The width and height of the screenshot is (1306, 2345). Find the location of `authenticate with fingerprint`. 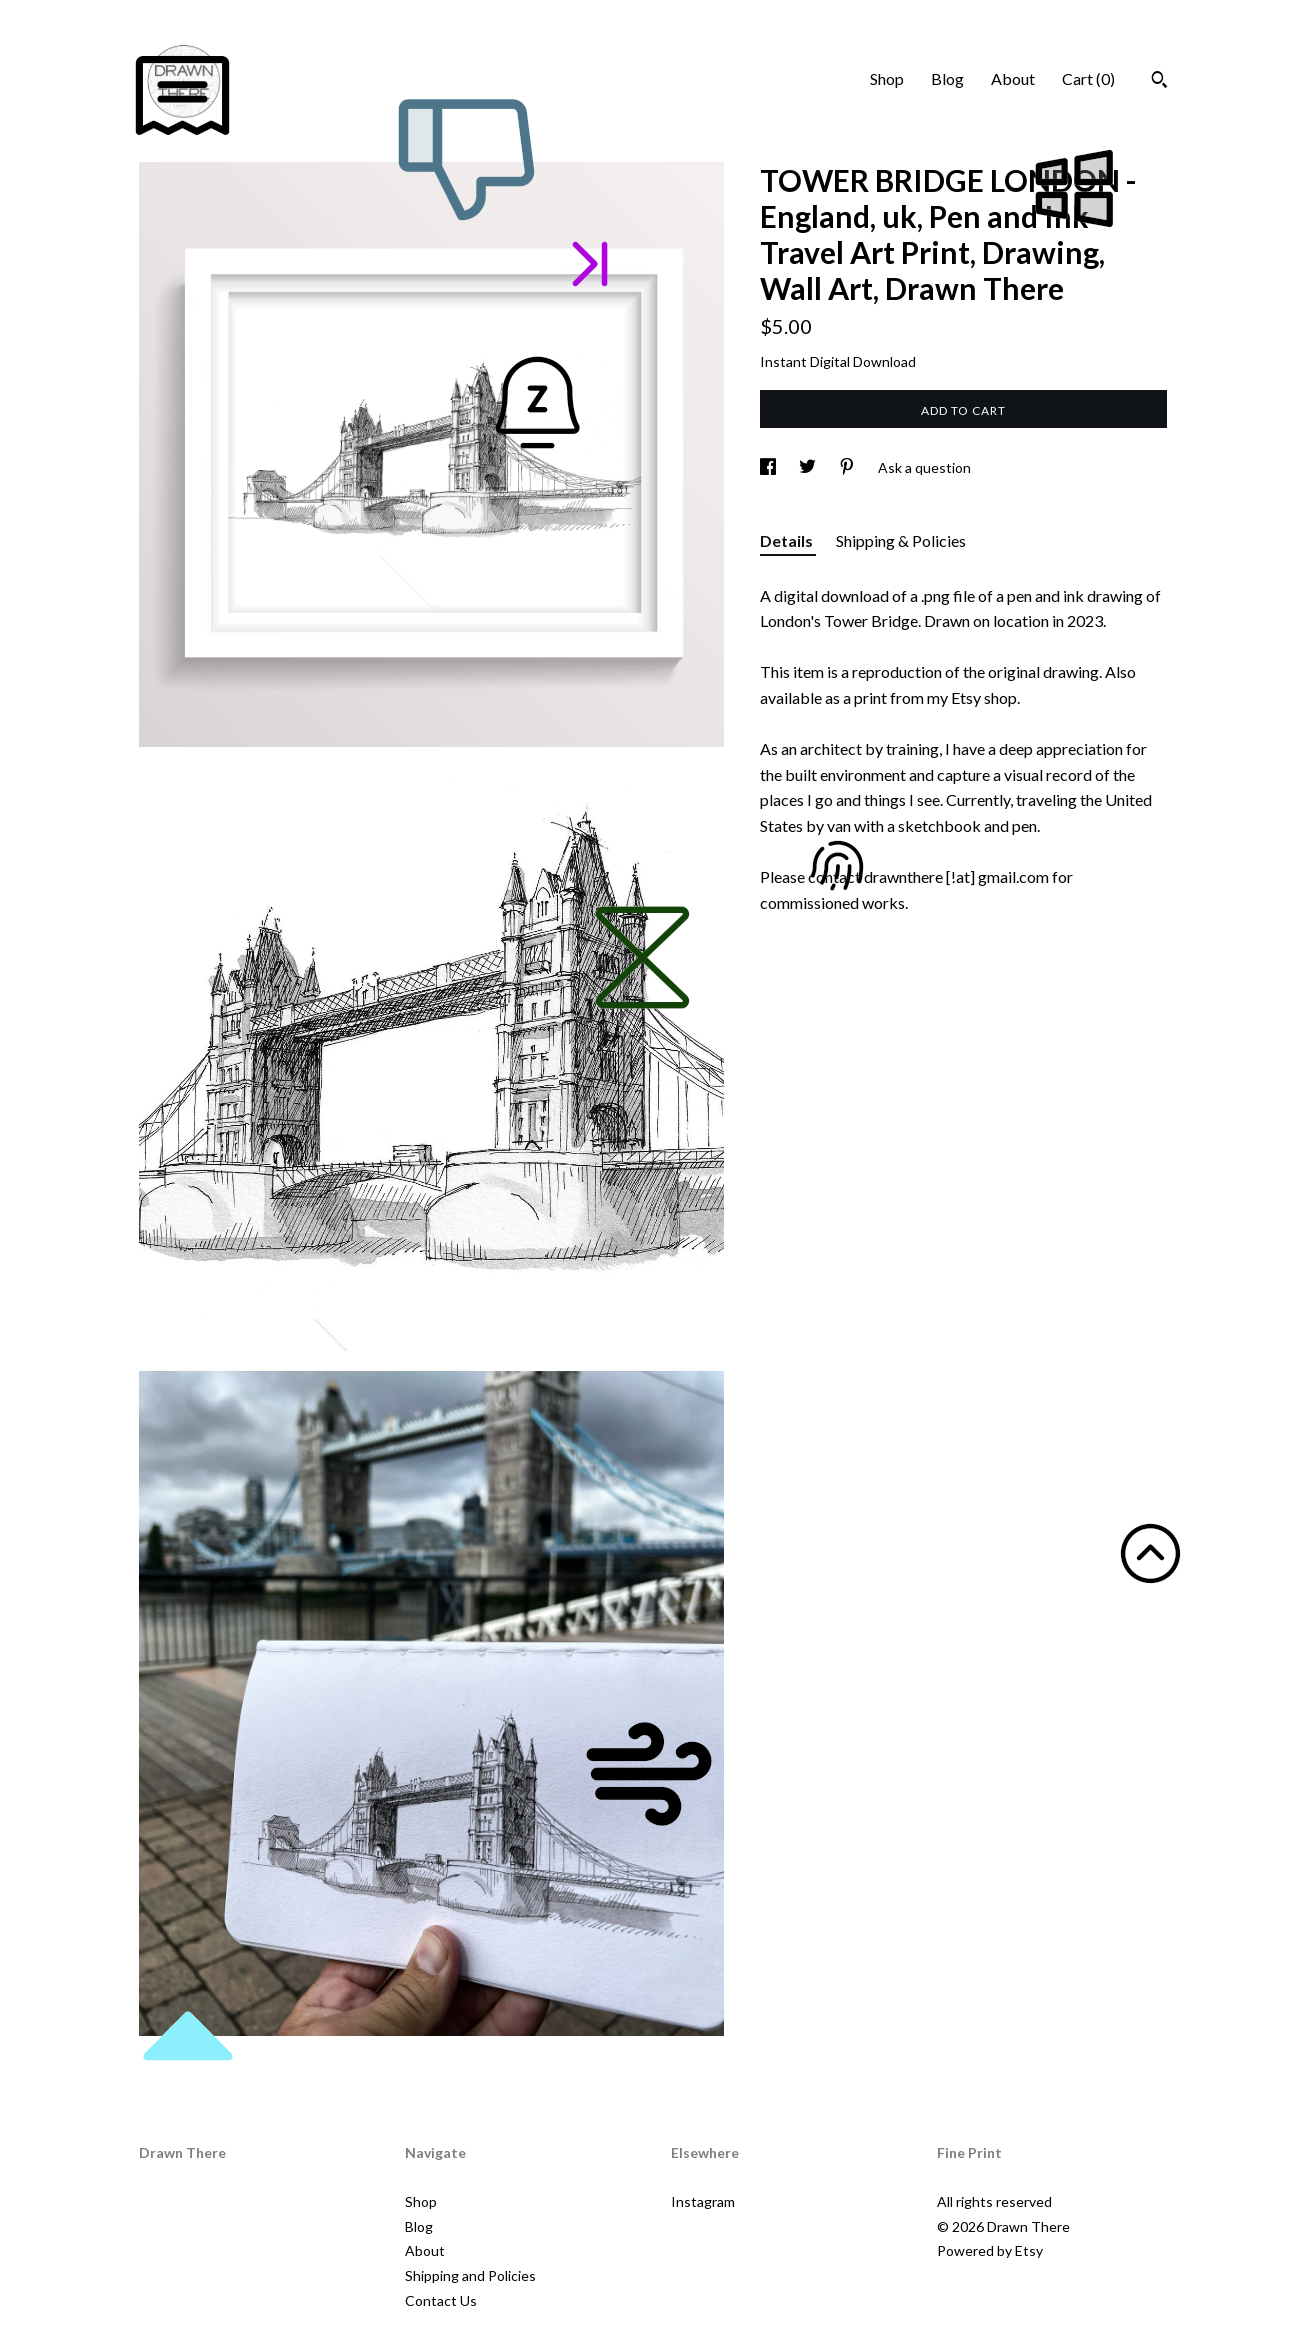

authenticate with fingerprint is located at coordinates (838, 866).